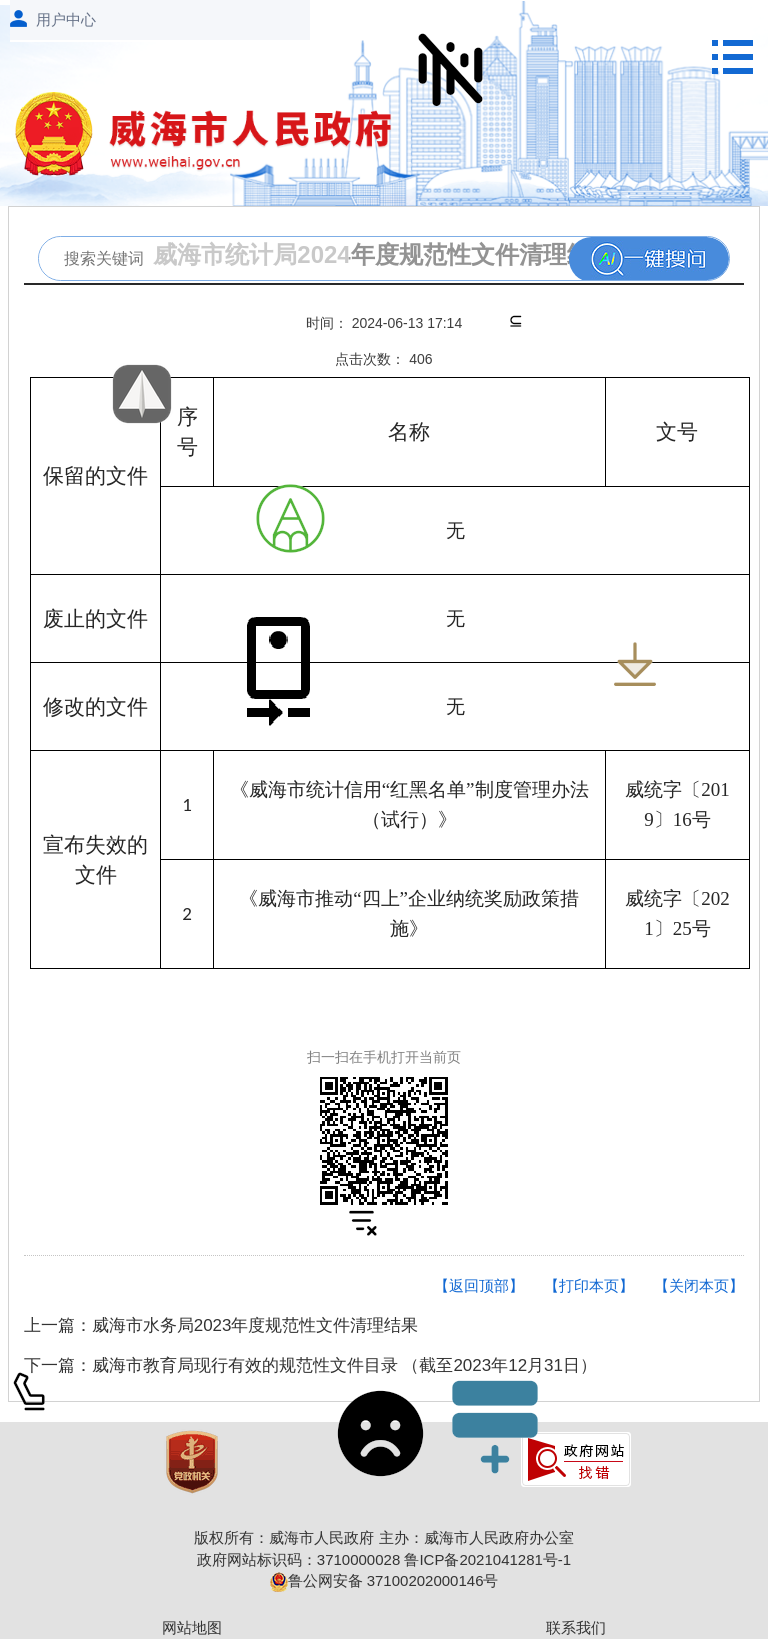  I want to click on download file to device, so click(635, 665).